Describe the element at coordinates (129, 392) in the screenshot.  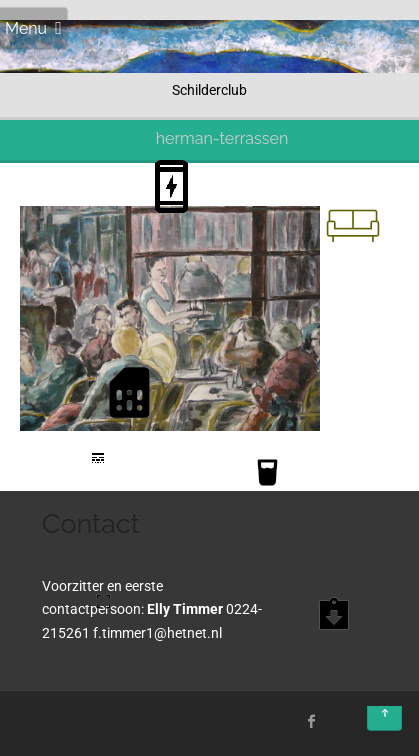
I see `manage sim card settings` at that location.